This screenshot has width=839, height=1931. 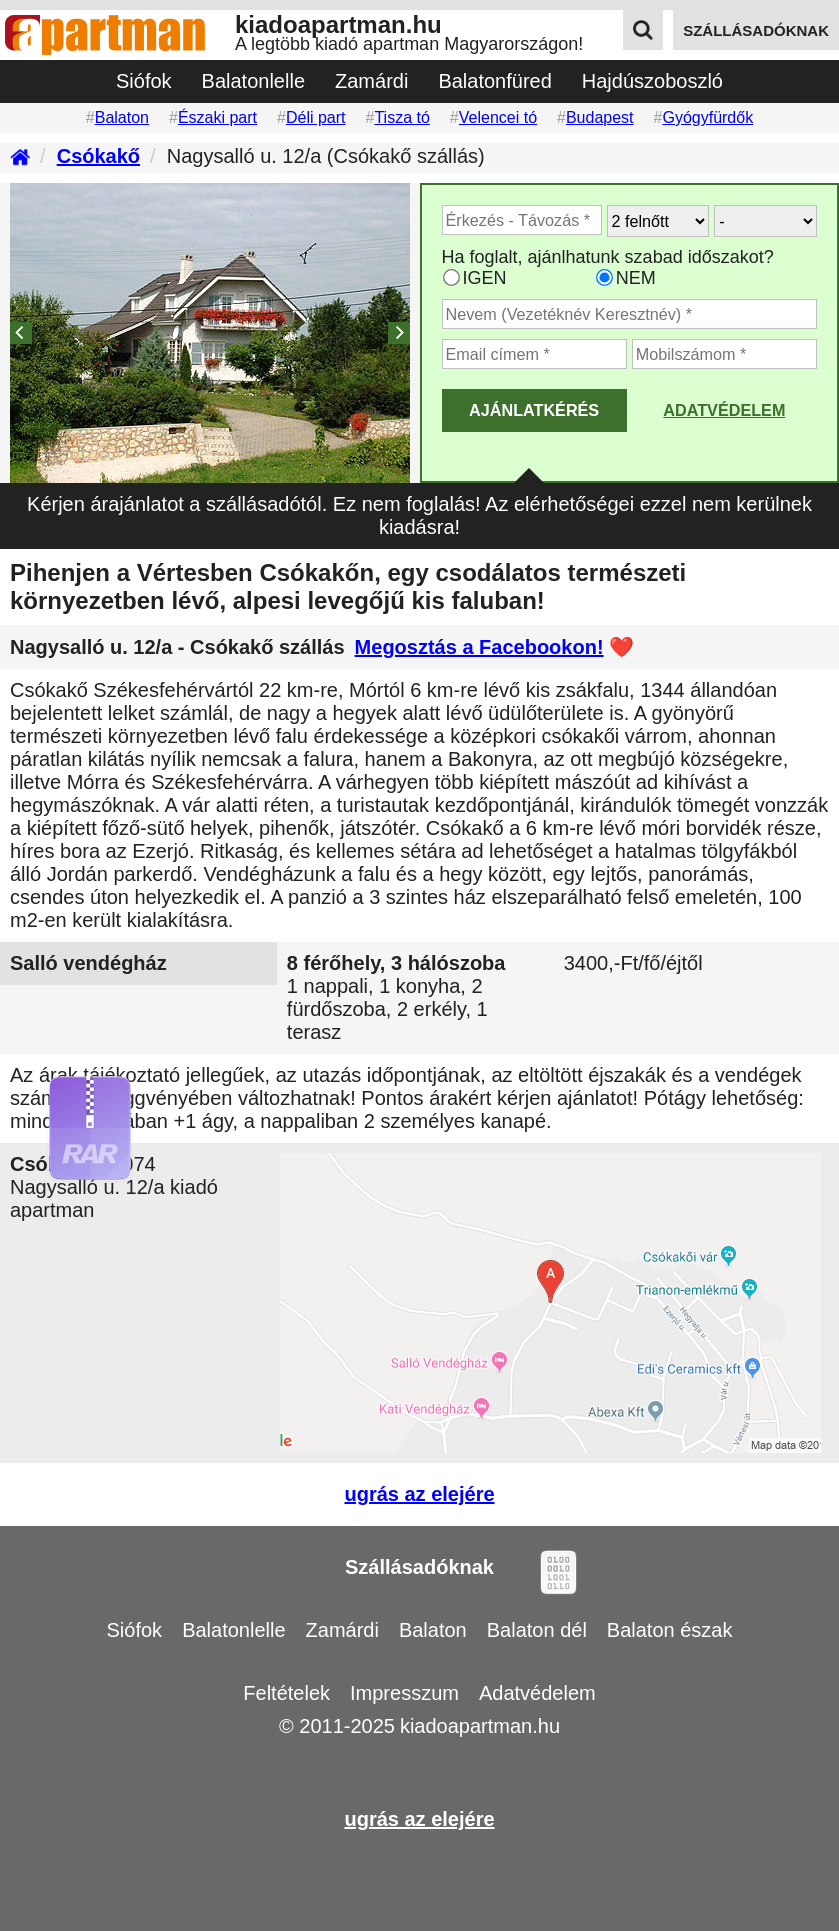 I want to click on indicates a Windows executable or downloadable program file, so click(x=558, y=1572).